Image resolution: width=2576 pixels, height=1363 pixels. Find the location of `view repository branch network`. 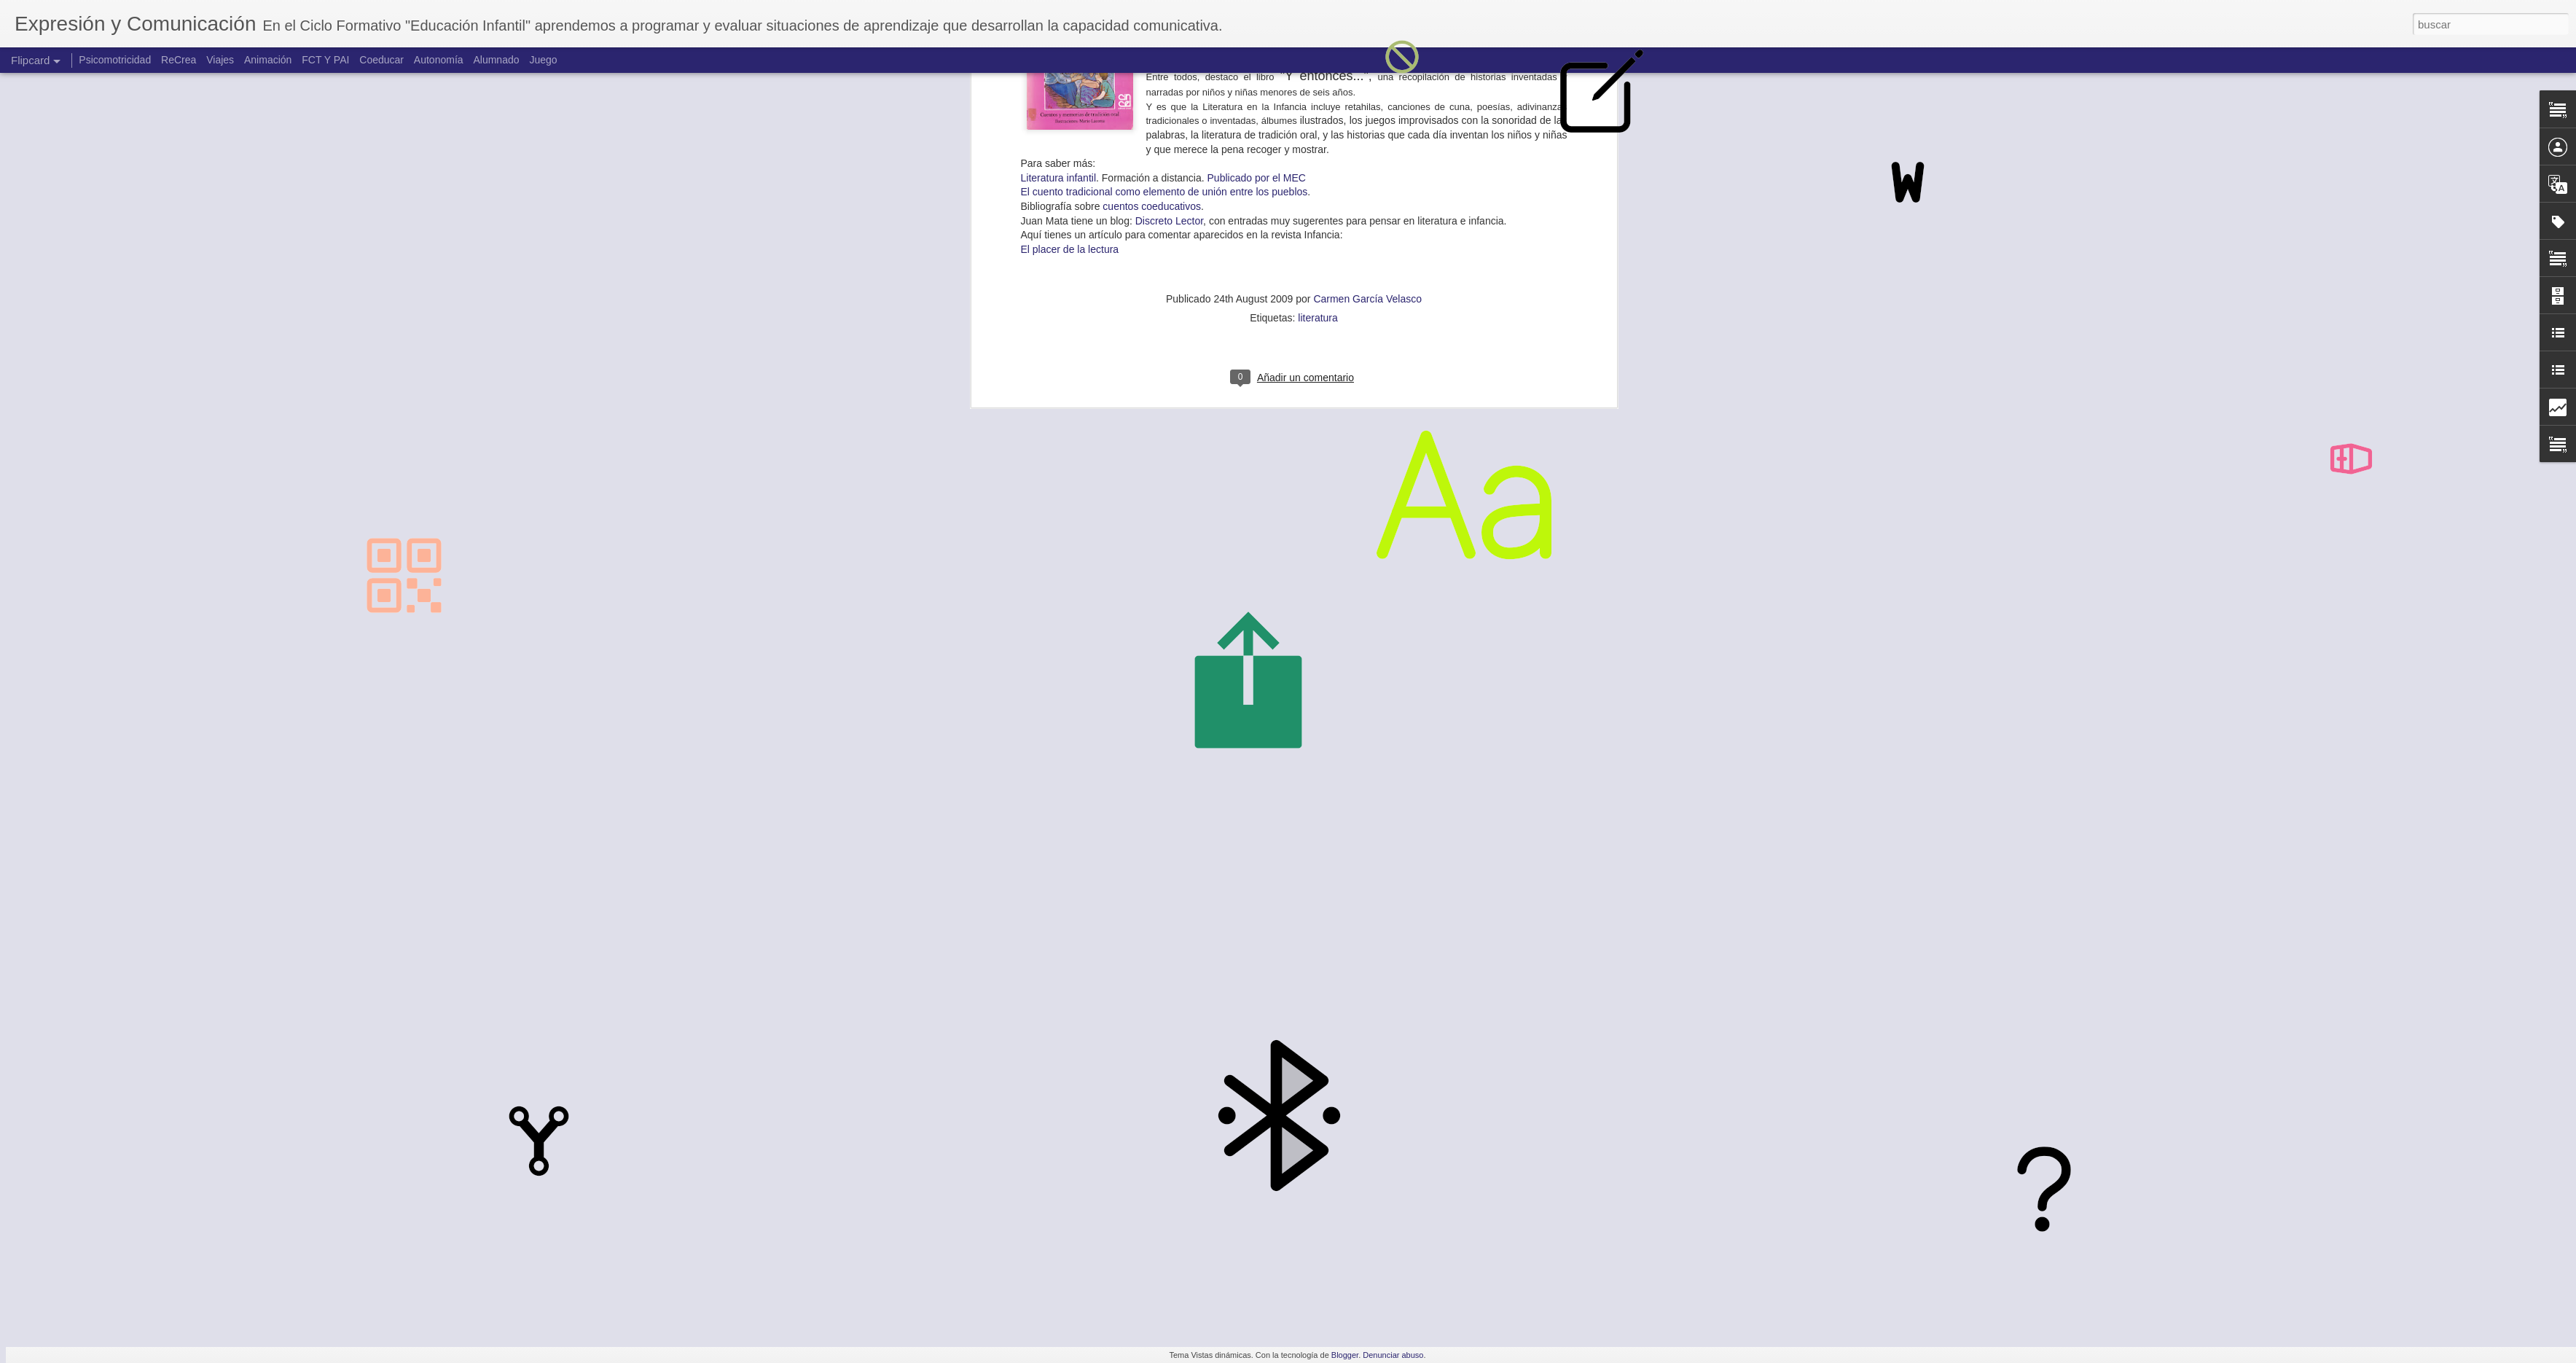

view repository branch network is located at coordinates (539, 1141).